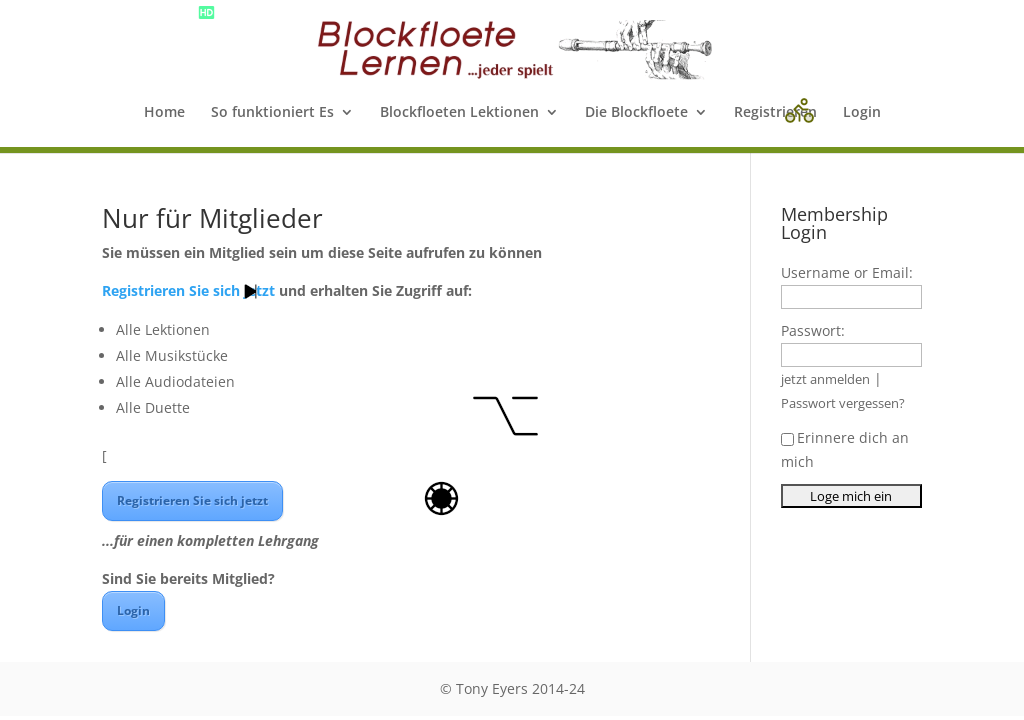 This screenshot has height=720, width=1024. I want to click on indicates high-definition video quality, so click(206, 12).